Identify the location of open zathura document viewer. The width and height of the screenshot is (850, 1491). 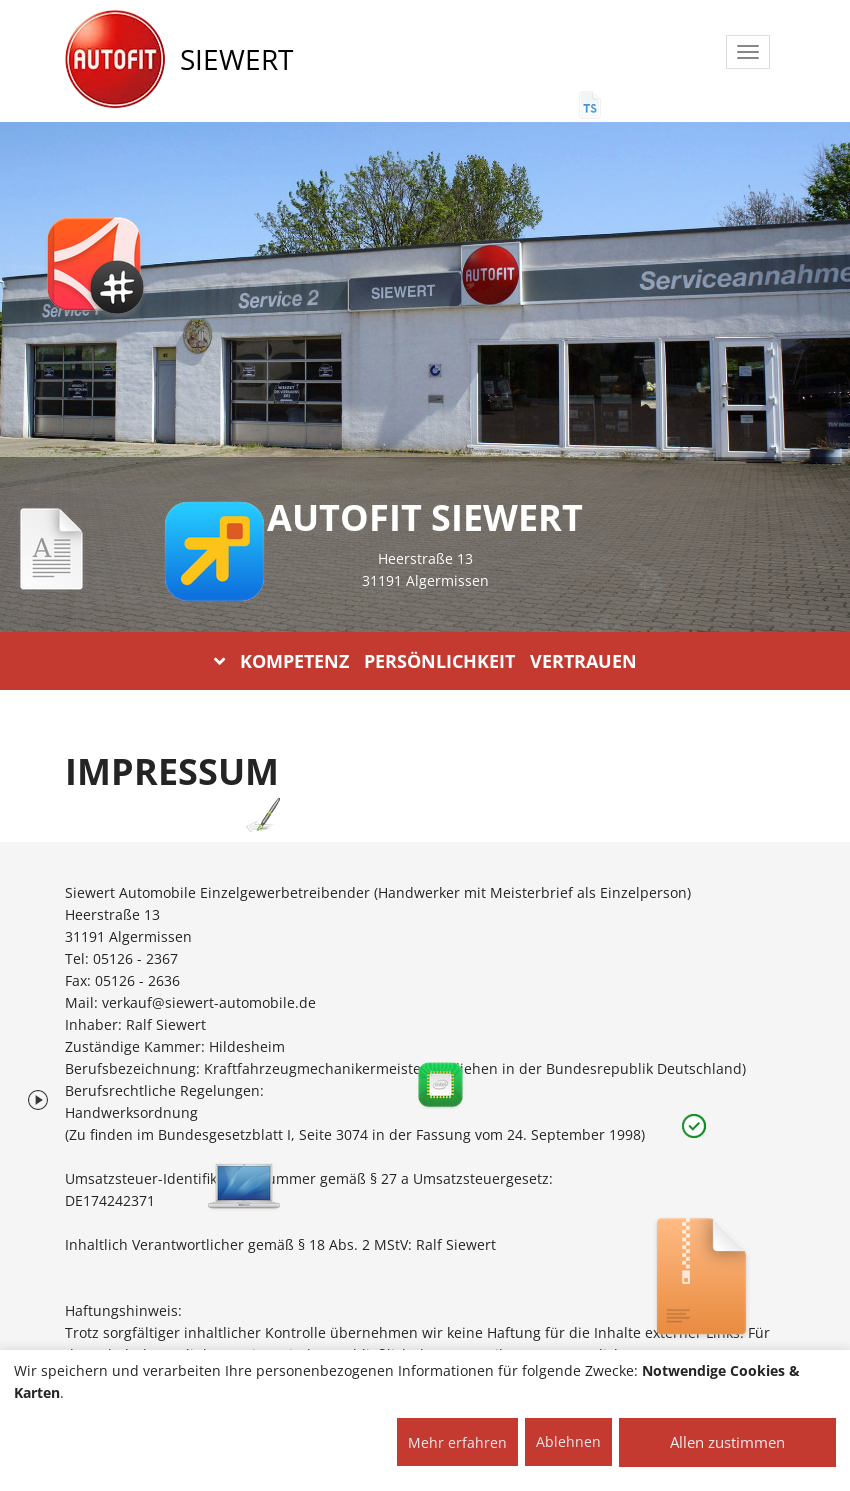
(94, 264).